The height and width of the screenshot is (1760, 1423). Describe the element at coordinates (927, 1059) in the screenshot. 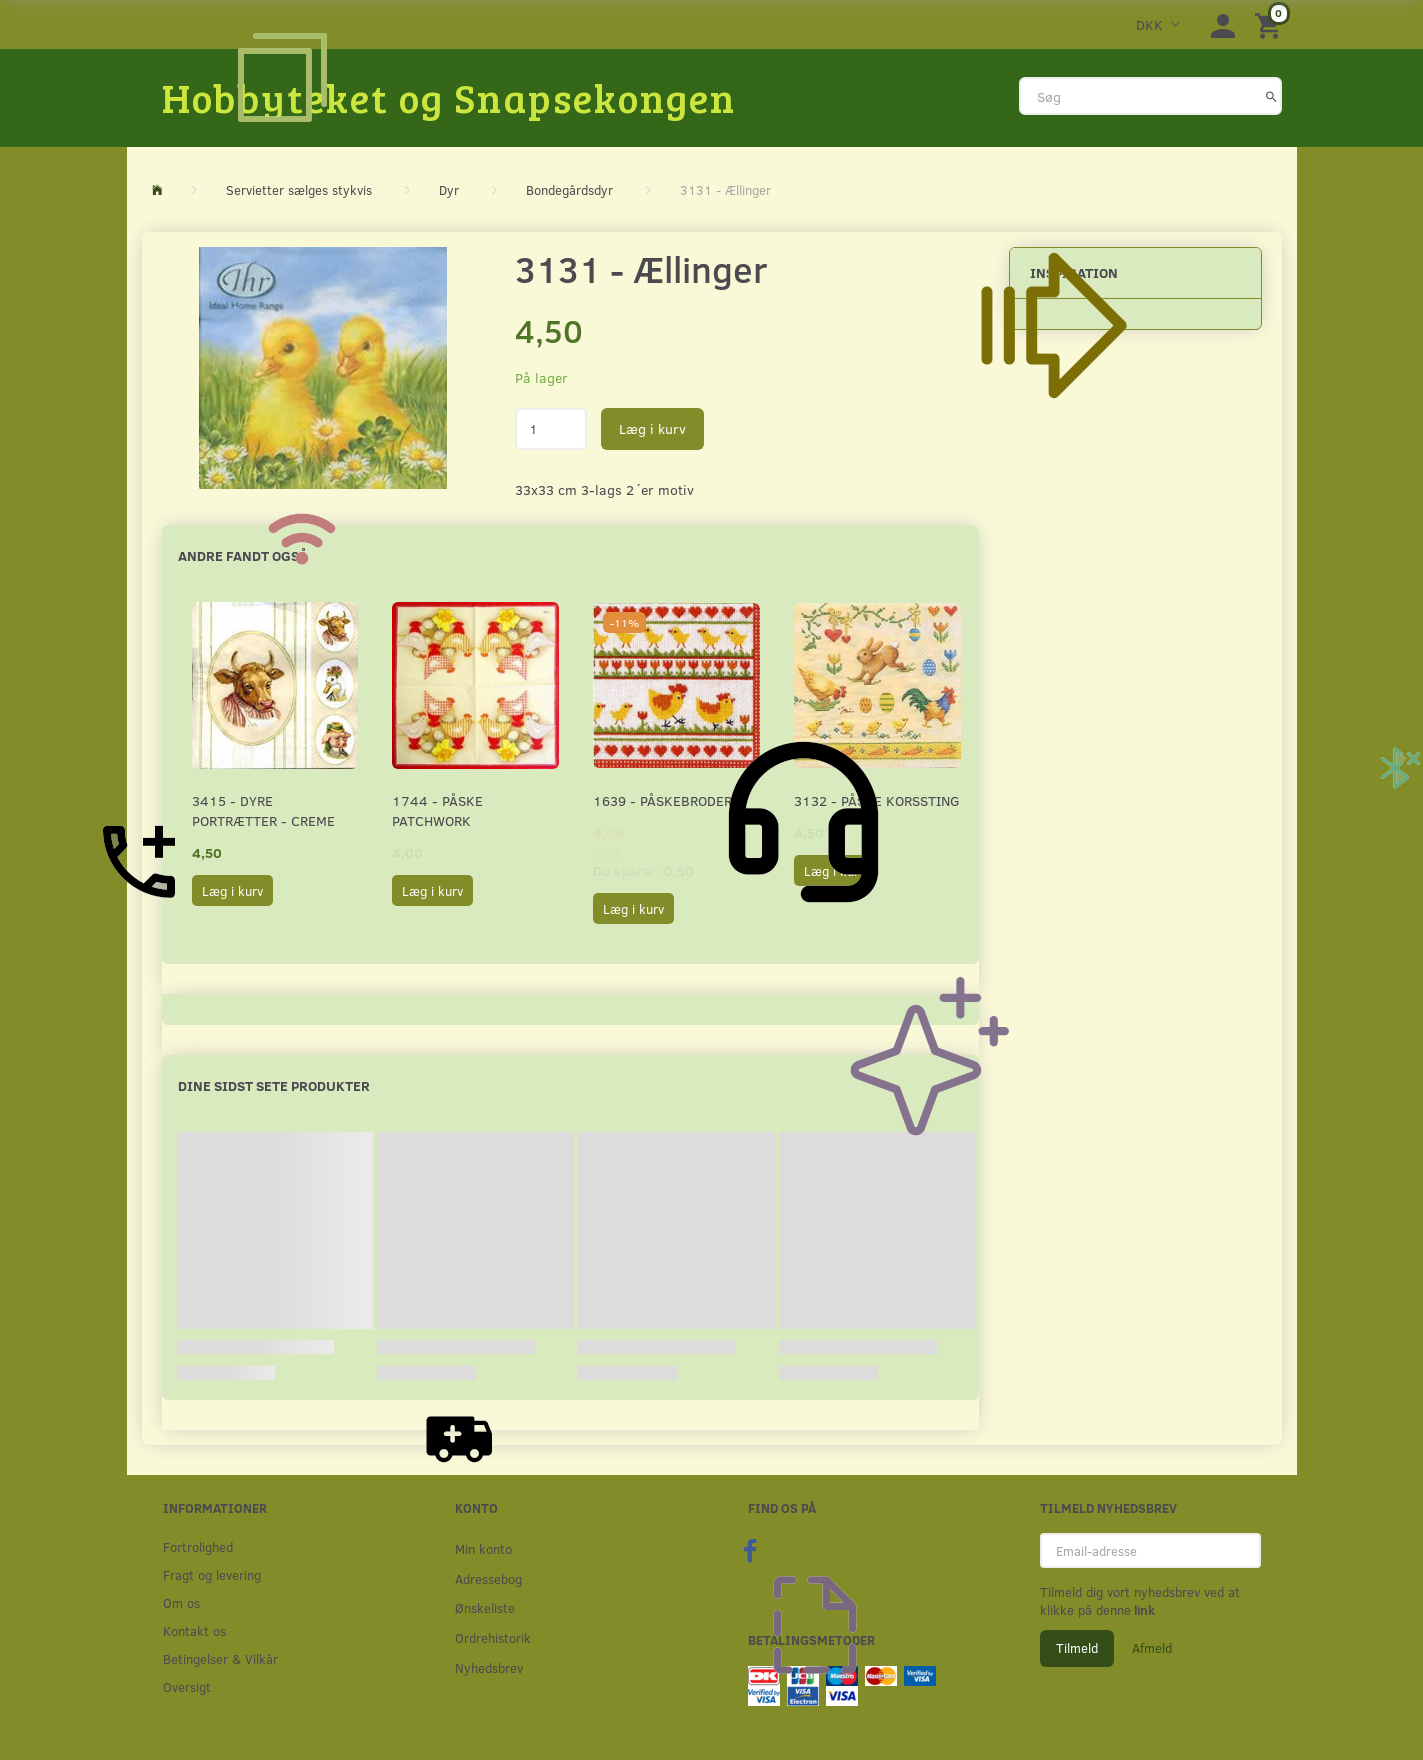

I see `indicates AI-generated or enhanced content` at that location.